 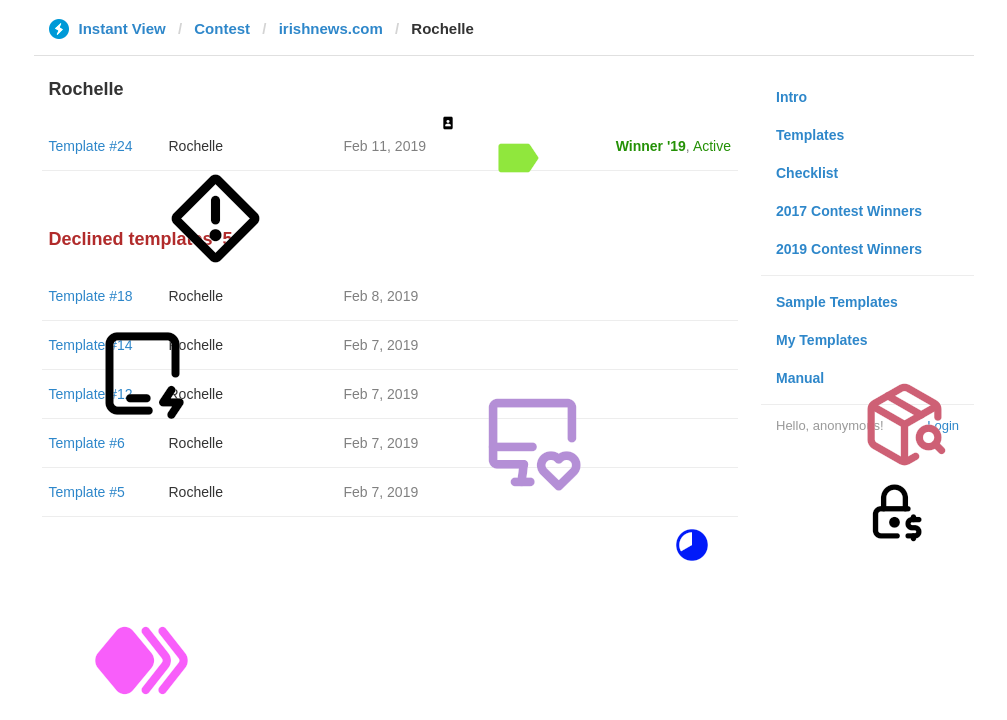 What do you see at coordinates (142, 373) in the screenshot?
I see `iPad charging status` at bounding box center [142, 373].